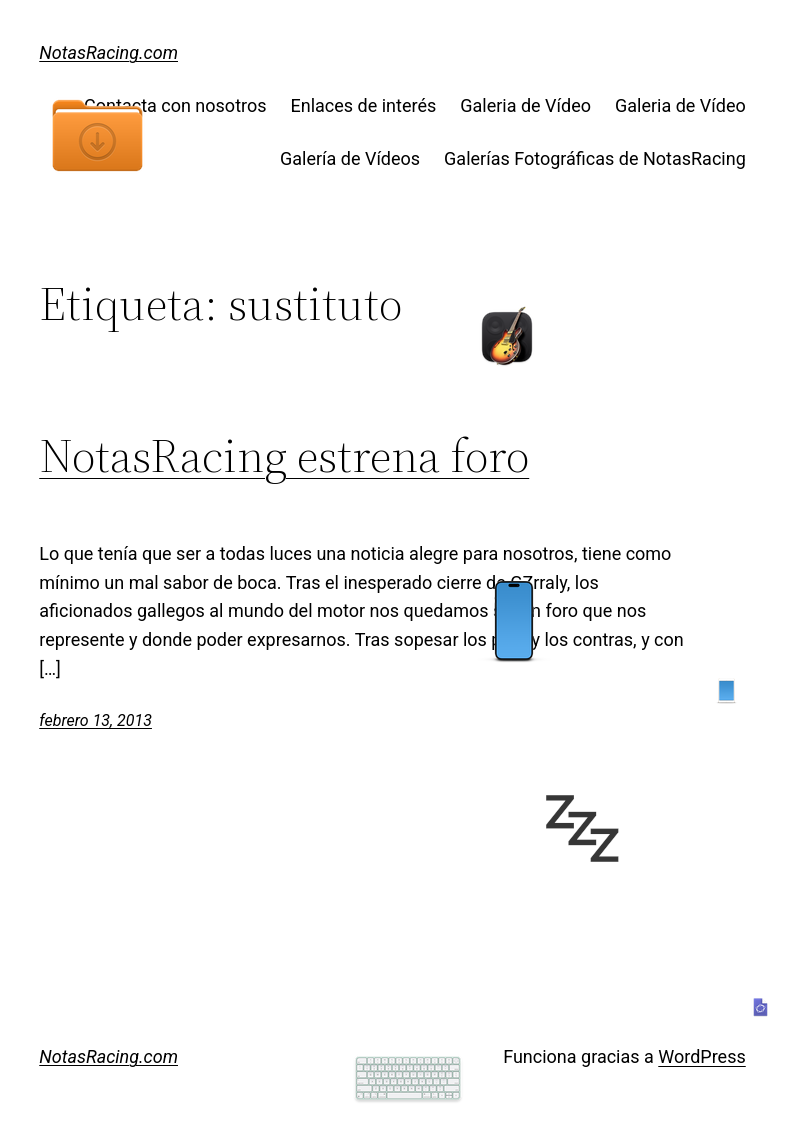 This screenshot has height=1136, width=785. What do you see at coordinates (507, 337) in the screenshot?
I see `open GarageBand music creation app` at bounding box center [507, 337].